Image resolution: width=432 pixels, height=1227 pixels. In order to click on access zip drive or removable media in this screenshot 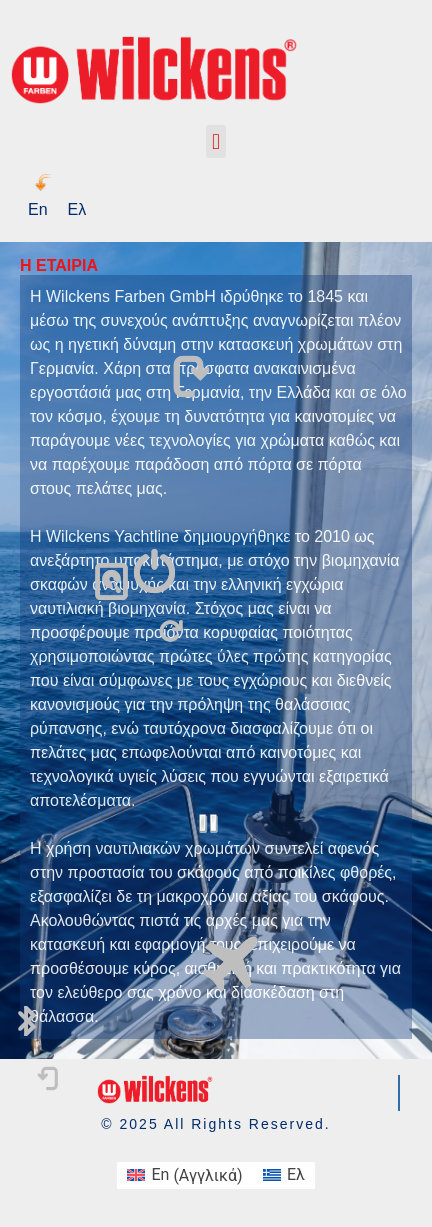, I will do `click(111, 581)`.